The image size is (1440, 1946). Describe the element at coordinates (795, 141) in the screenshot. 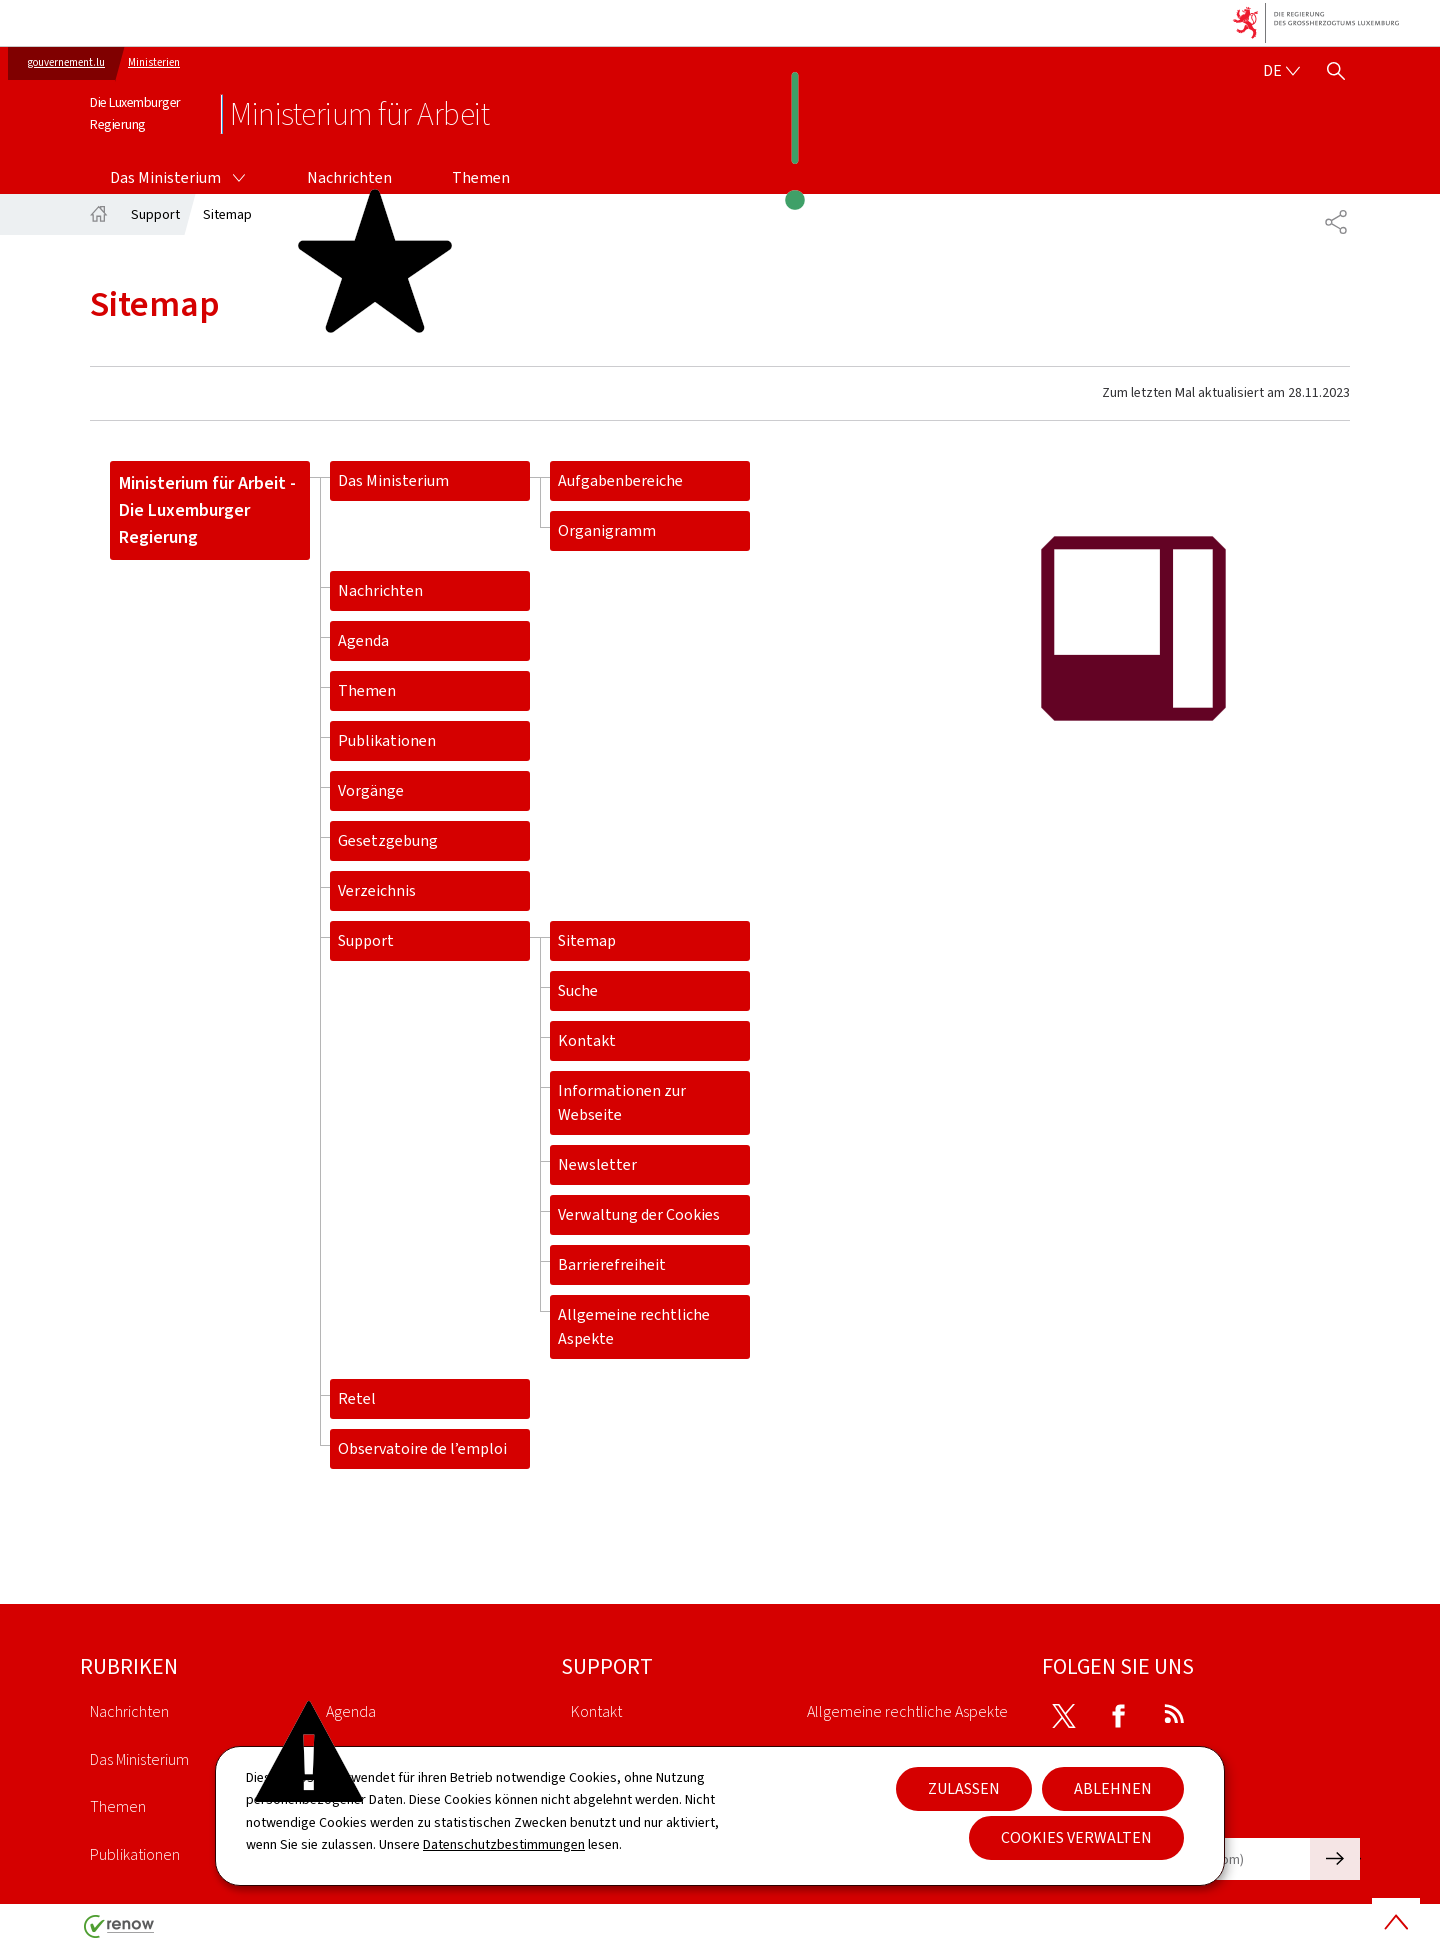

I see `indicates a warning or alert requiring attention` at that location.